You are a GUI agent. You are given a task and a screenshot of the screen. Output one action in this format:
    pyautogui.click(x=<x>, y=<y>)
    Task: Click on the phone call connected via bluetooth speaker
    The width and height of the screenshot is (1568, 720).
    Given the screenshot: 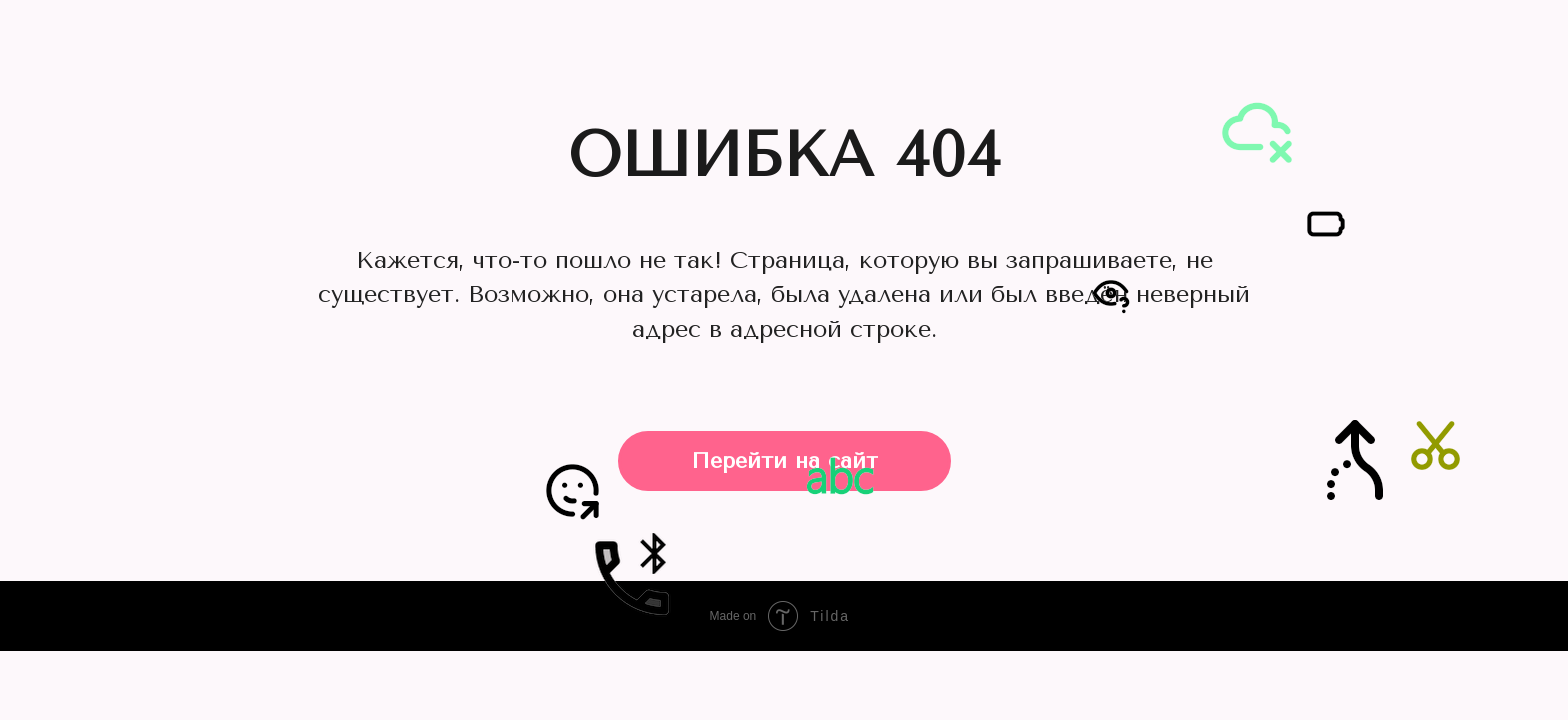 What is the action you would take?
    pyautogui.click(x=632, y=578)
    